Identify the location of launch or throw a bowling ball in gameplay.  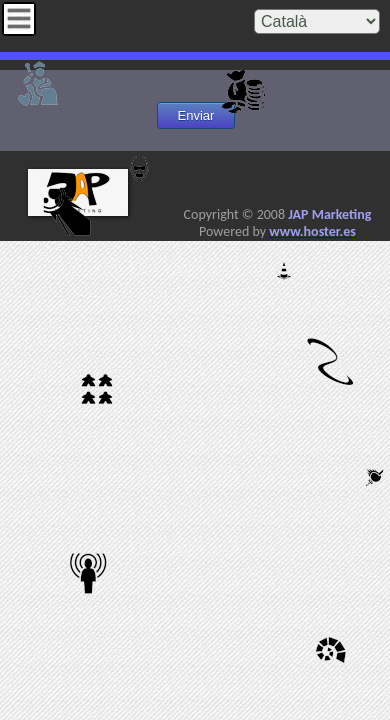
(67, 212).